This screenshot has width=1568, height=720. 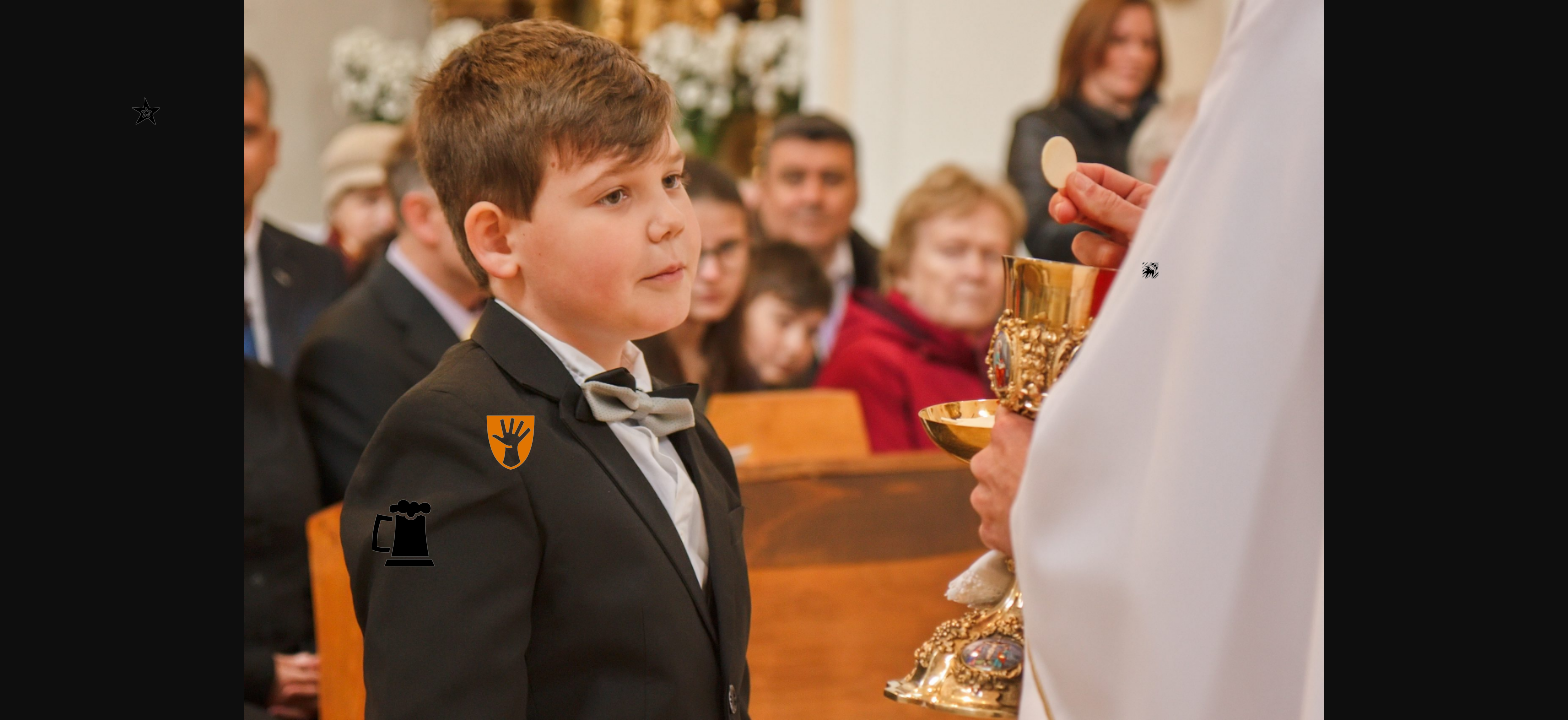 What do you see at coordinates (404, 533) in the screenshot?
I see `access a tavern or pub location in-game` at bounding box center [404, 533].